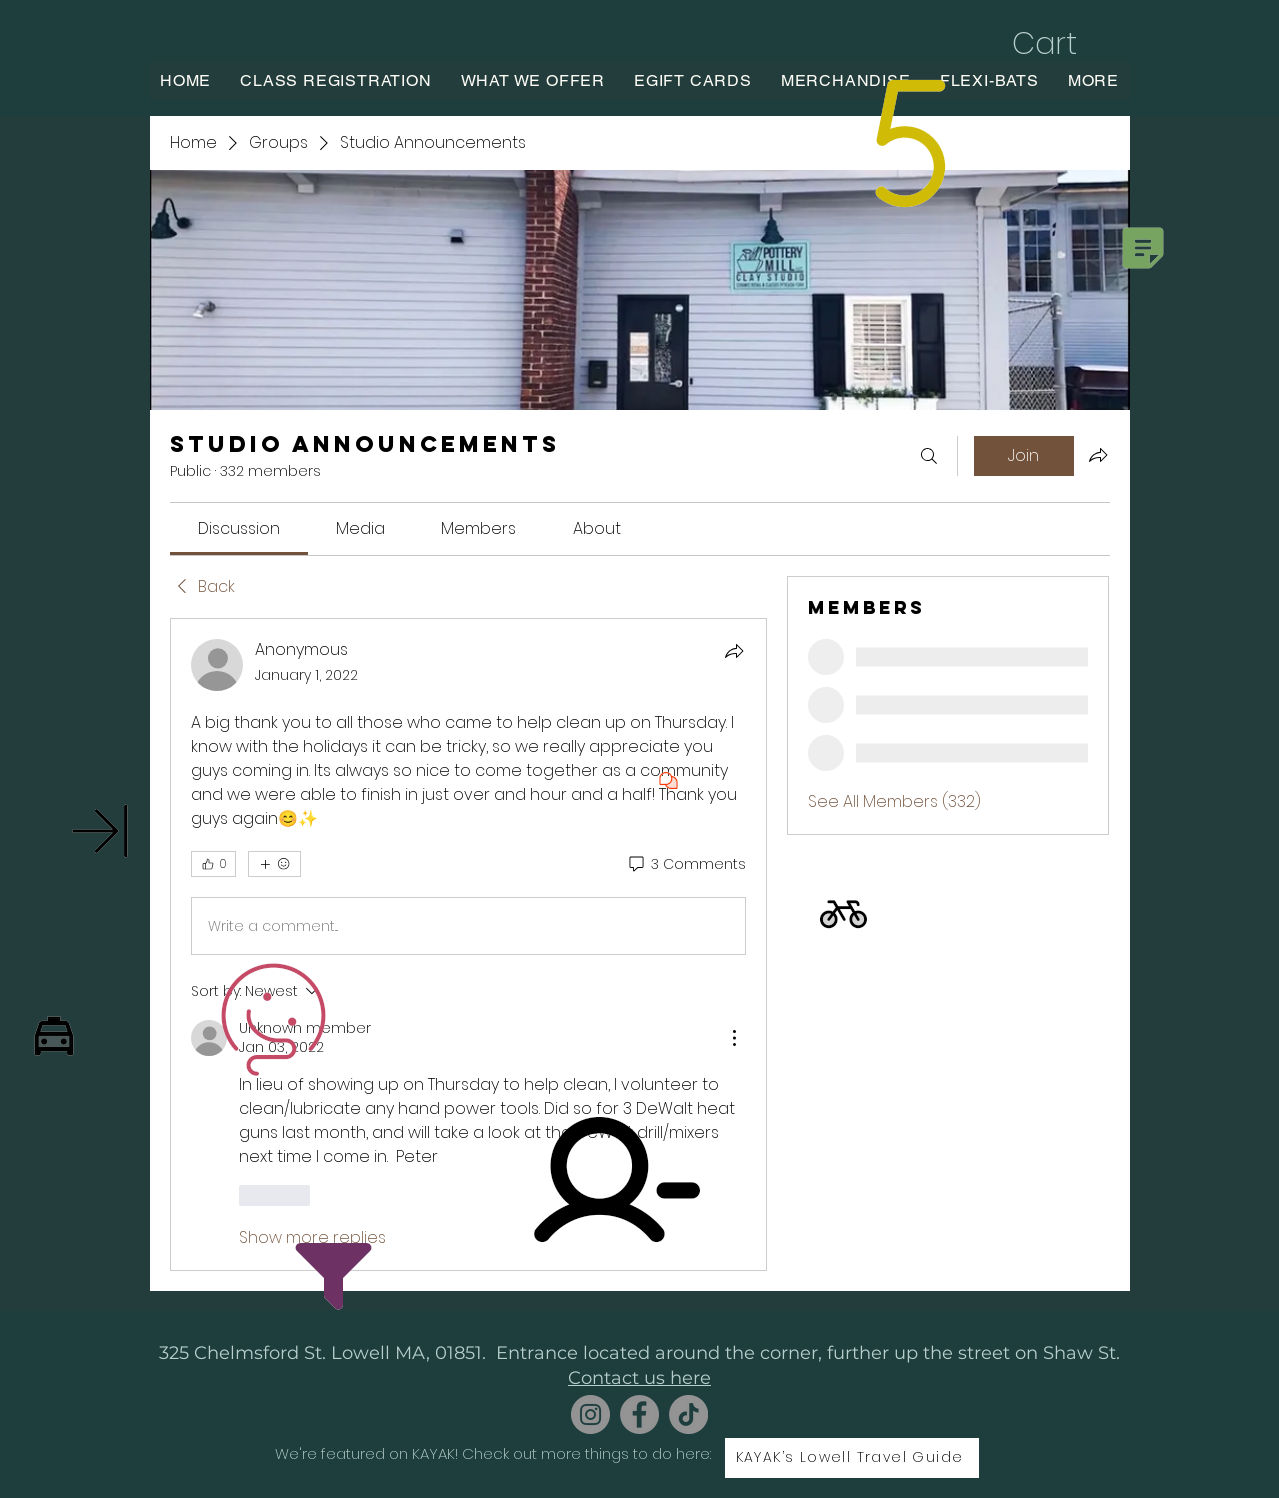  I want to click on open chat or messaging, so click(668, 780).